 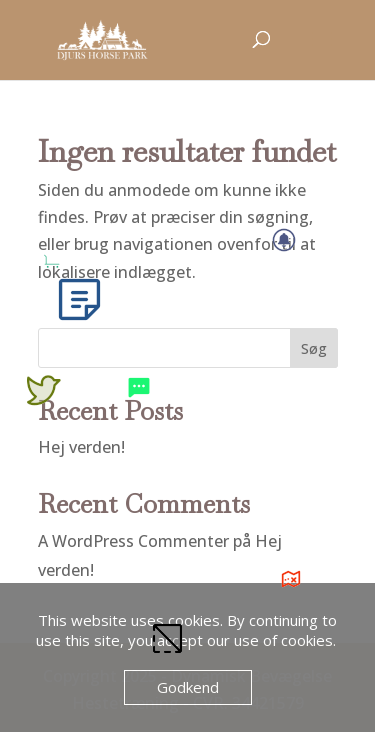 I want to click on invert current selection, so click(x=167, y=638).